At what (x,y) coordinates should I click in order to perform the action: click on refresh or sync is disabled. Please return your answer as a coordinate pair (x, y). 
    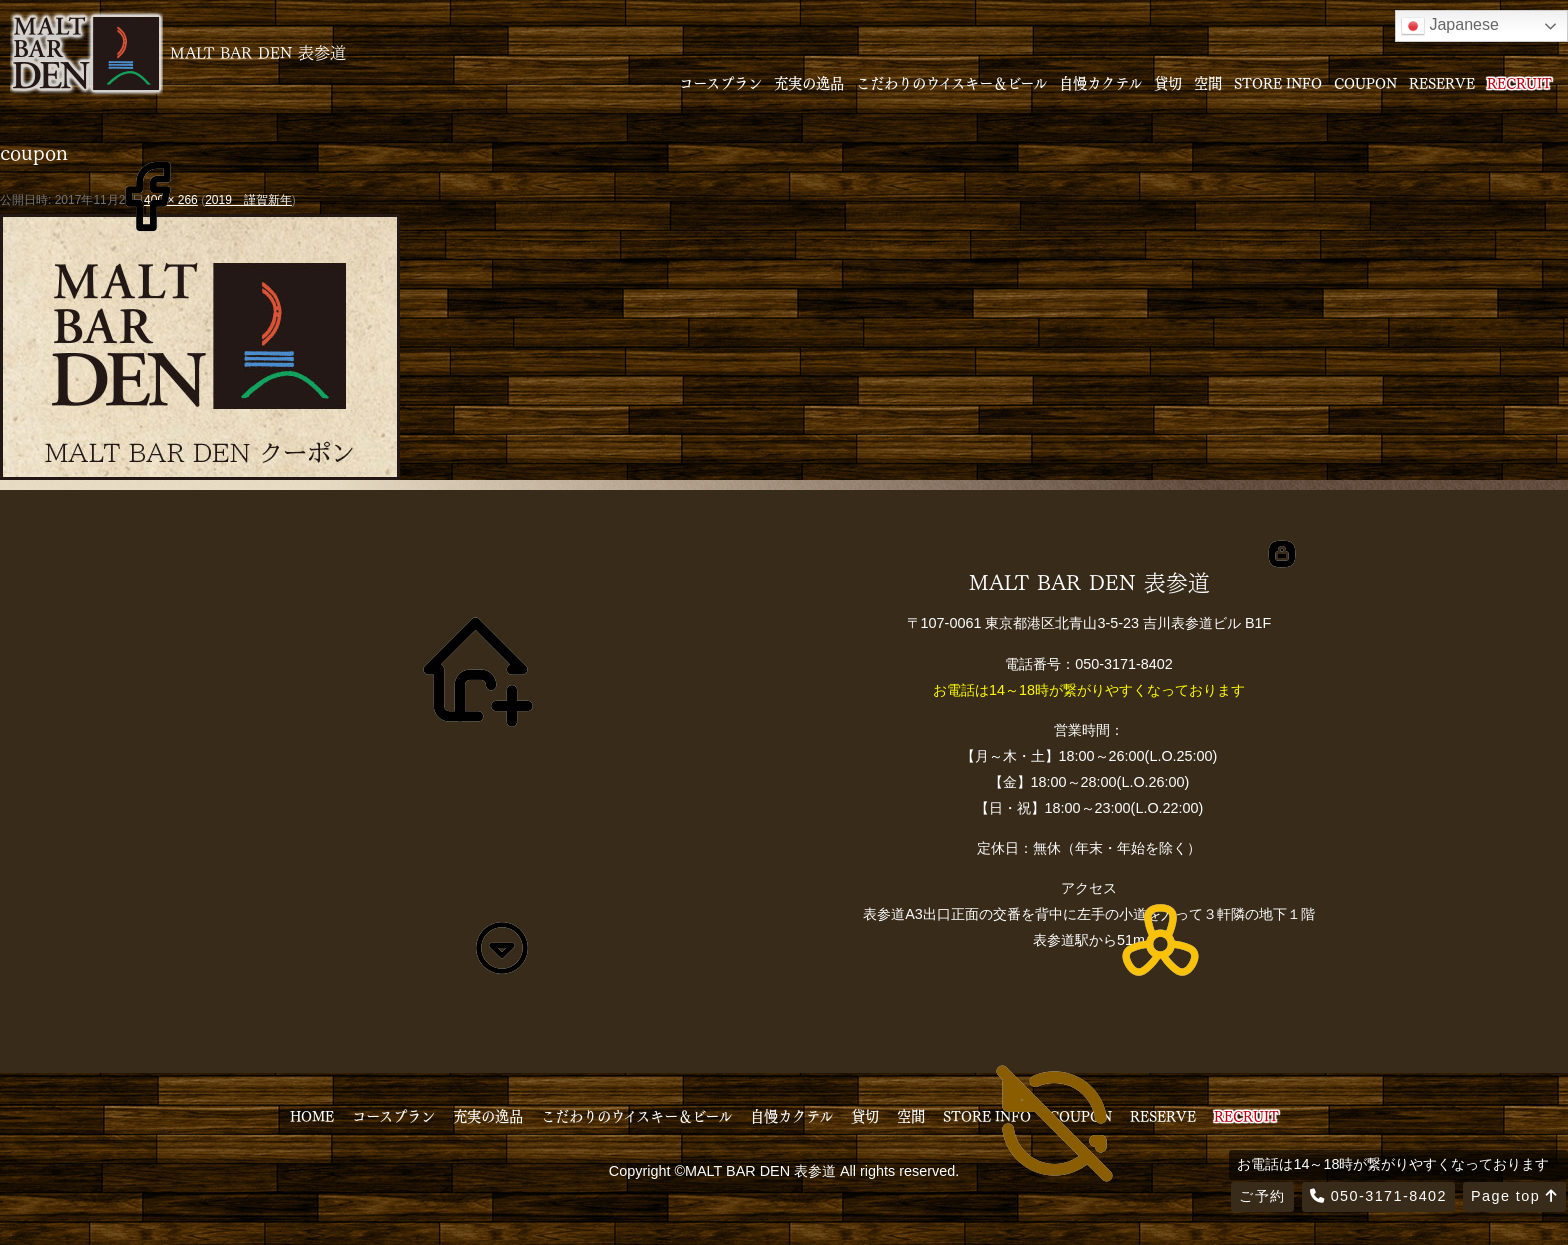
    Looking at the image, I should click on (1054, 1123).